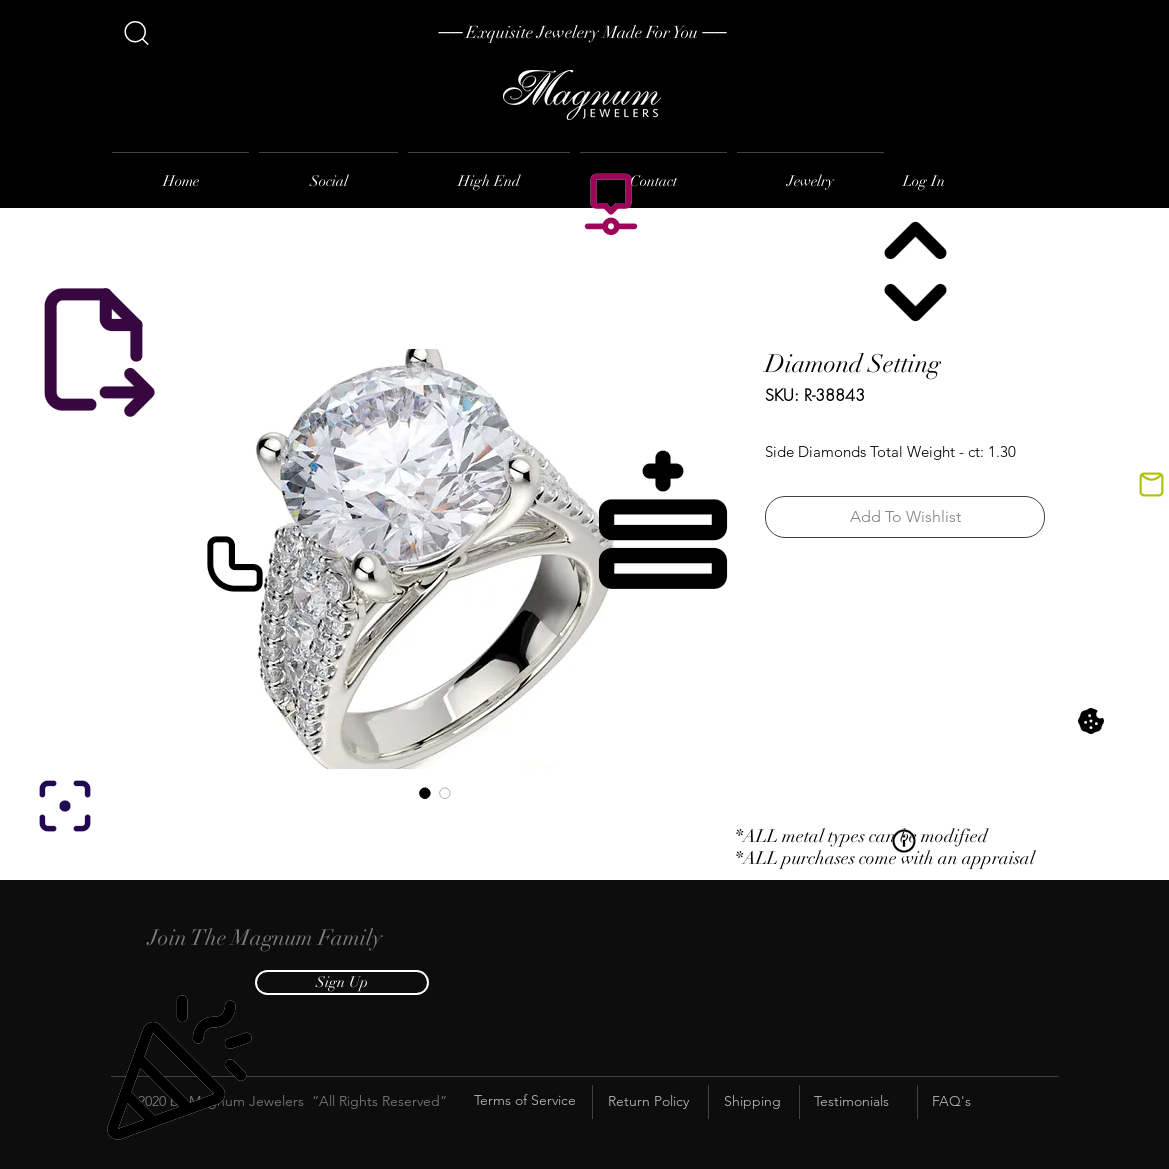  Describe the element at coordinates (915, 271) in the screenshot. I see `expand or collapse a dropdown menu` at that location.